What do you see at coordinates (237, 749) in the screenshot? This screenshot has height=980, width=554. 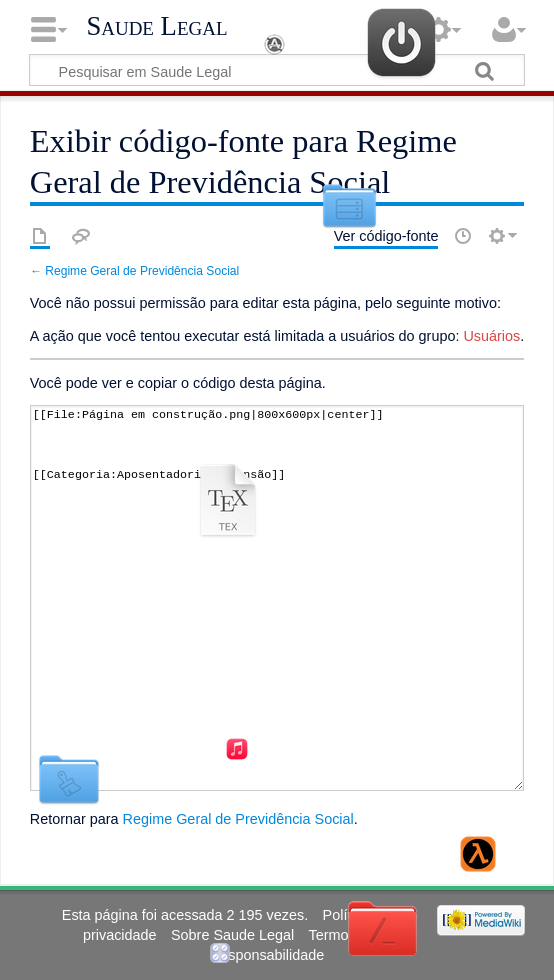 I see `open the gnome music app` at bounding box center [237, 749].